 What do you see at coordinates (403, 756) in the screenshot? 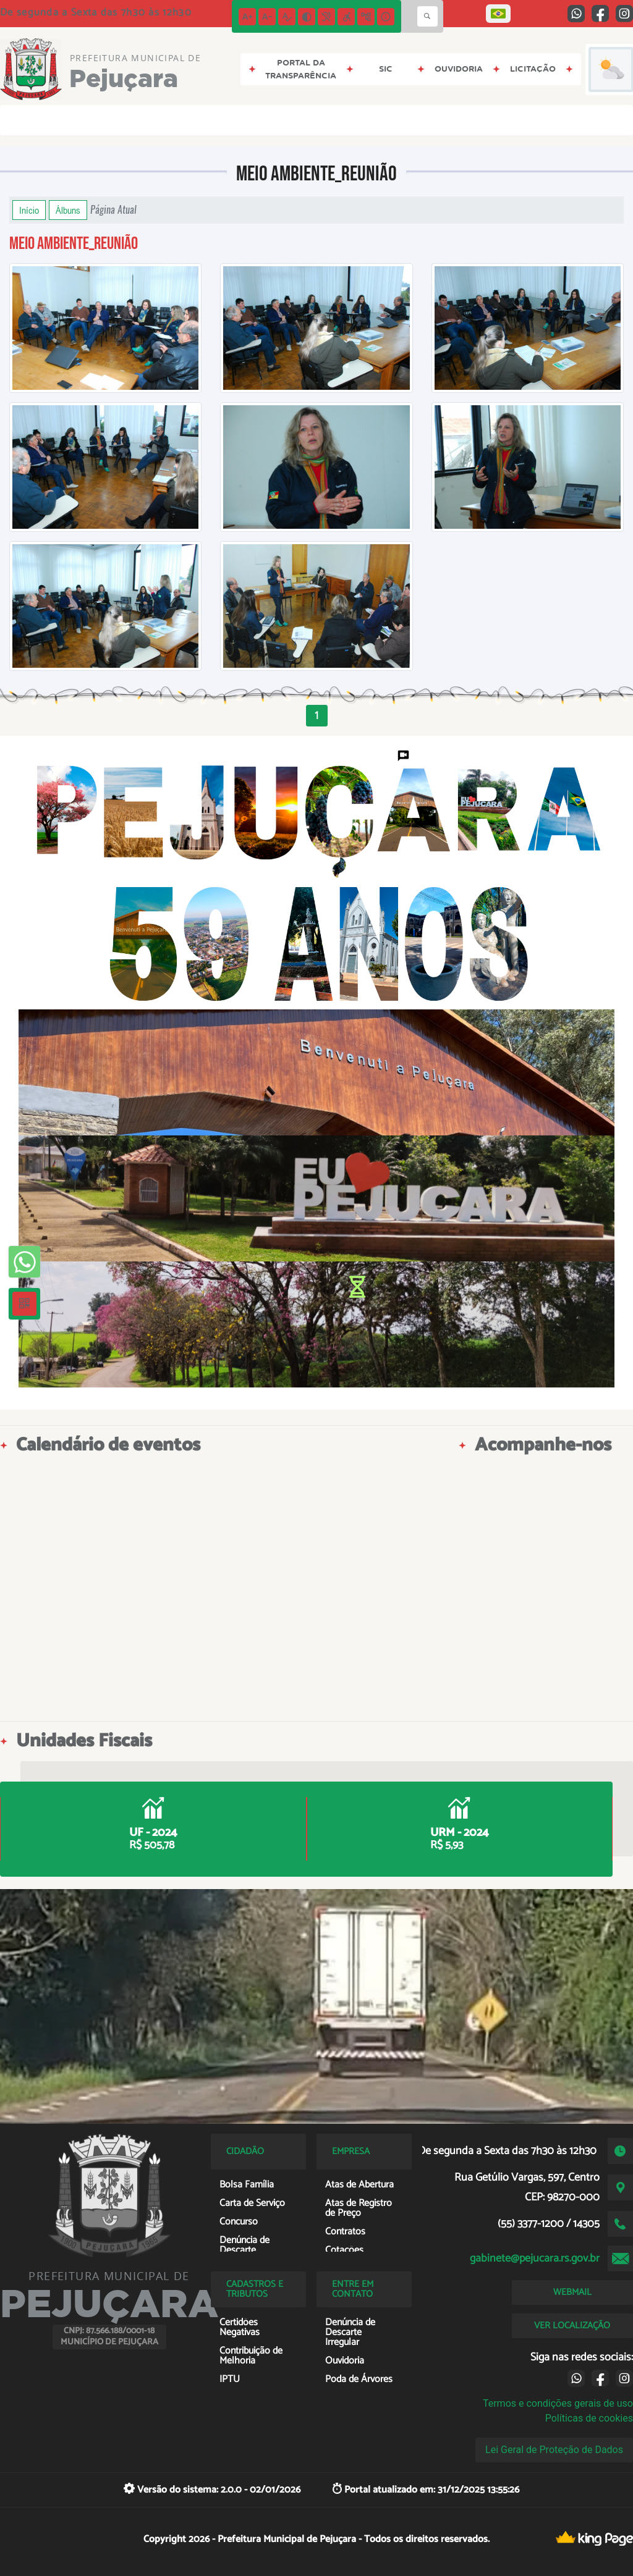
I see `start a video chat` at bounding box center [403, 756].